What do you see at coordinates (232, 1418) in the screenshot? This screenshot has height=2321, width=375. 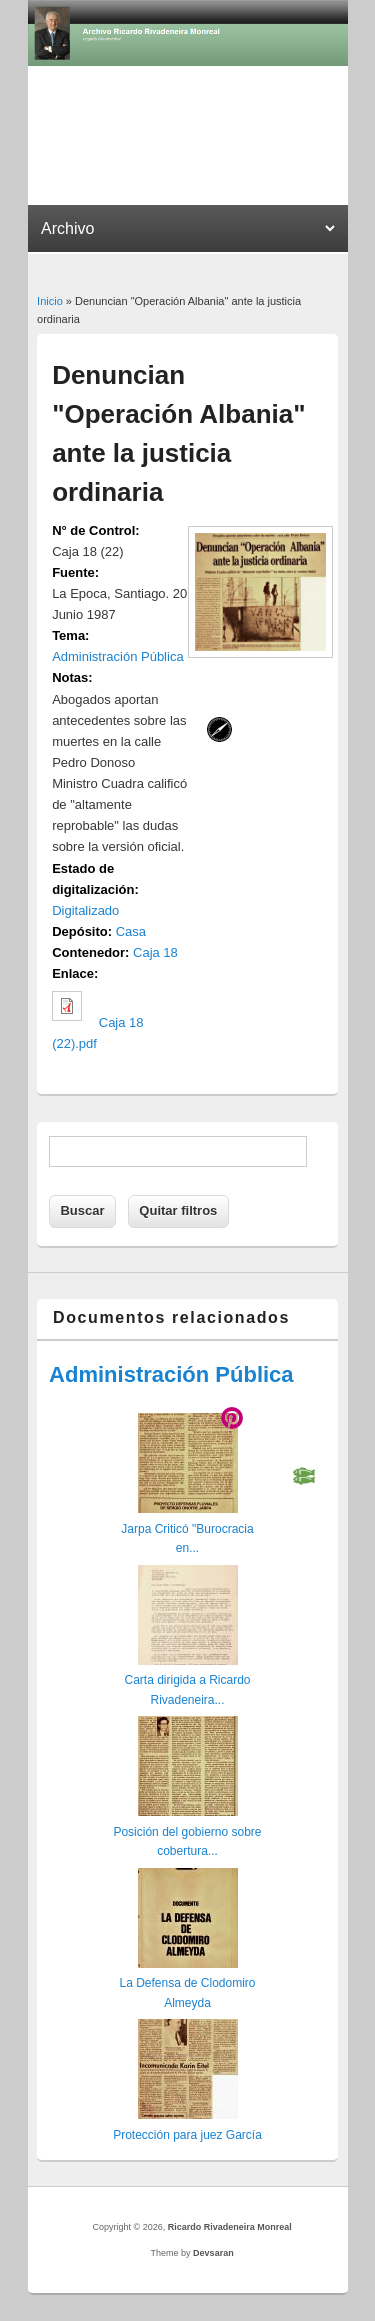 I see `open Pinterest app` at bounding box center [232, 1418].